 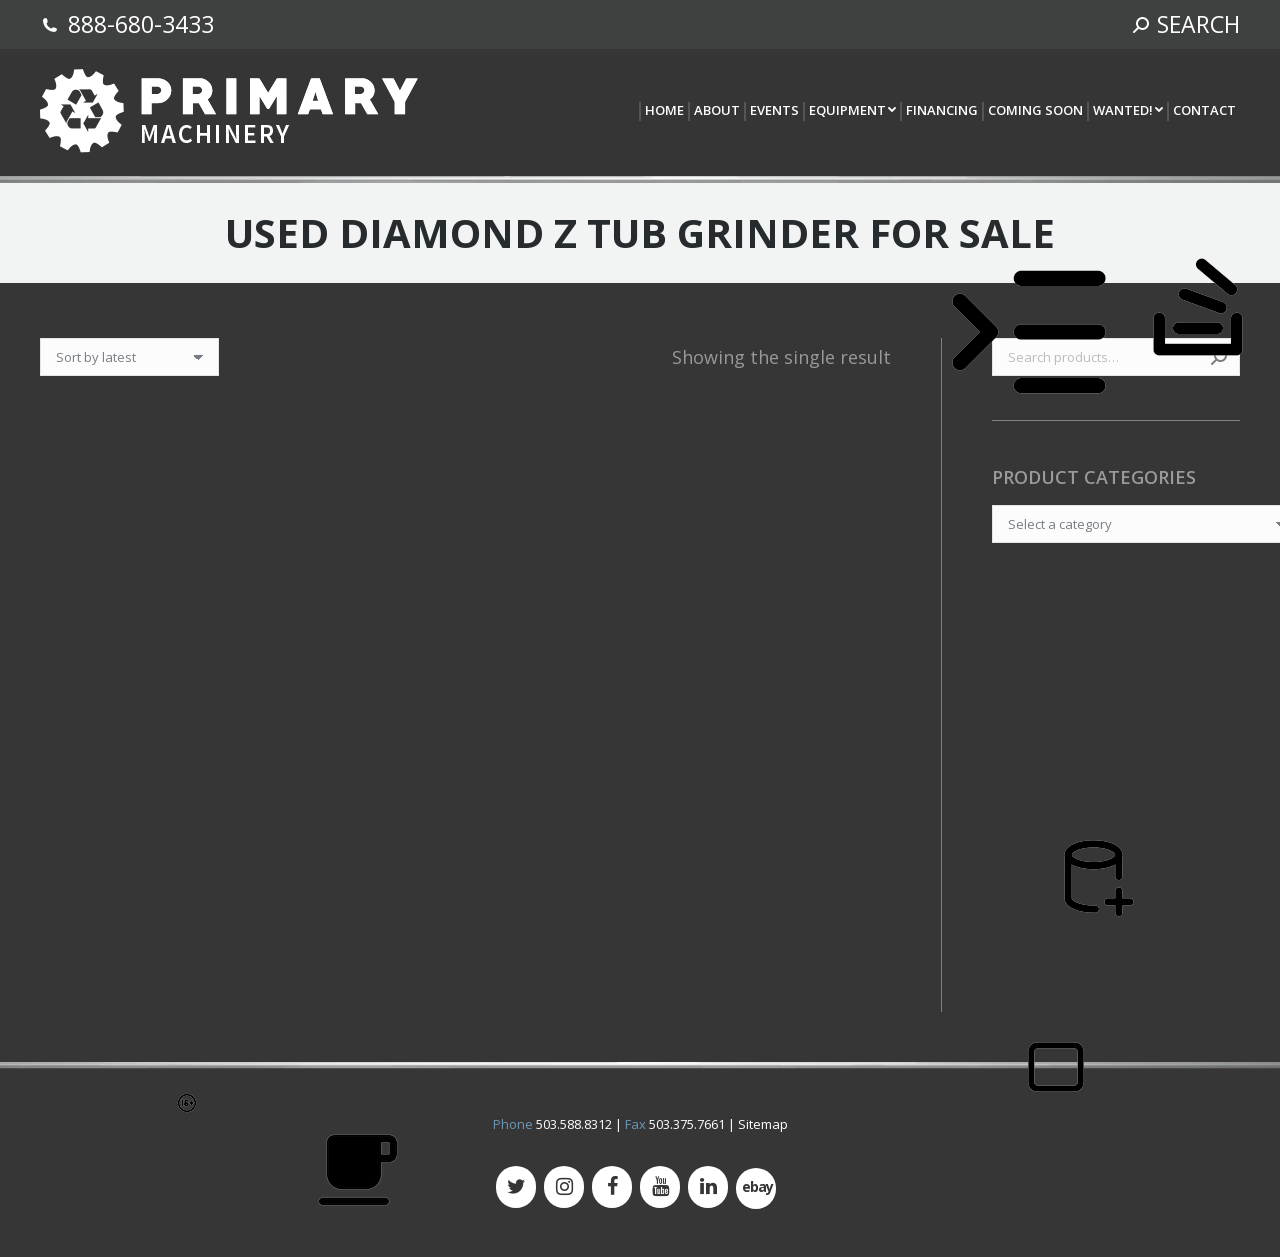 I want to click on indicates content rated for ages 16 and older, so click(x=187, y=1103).